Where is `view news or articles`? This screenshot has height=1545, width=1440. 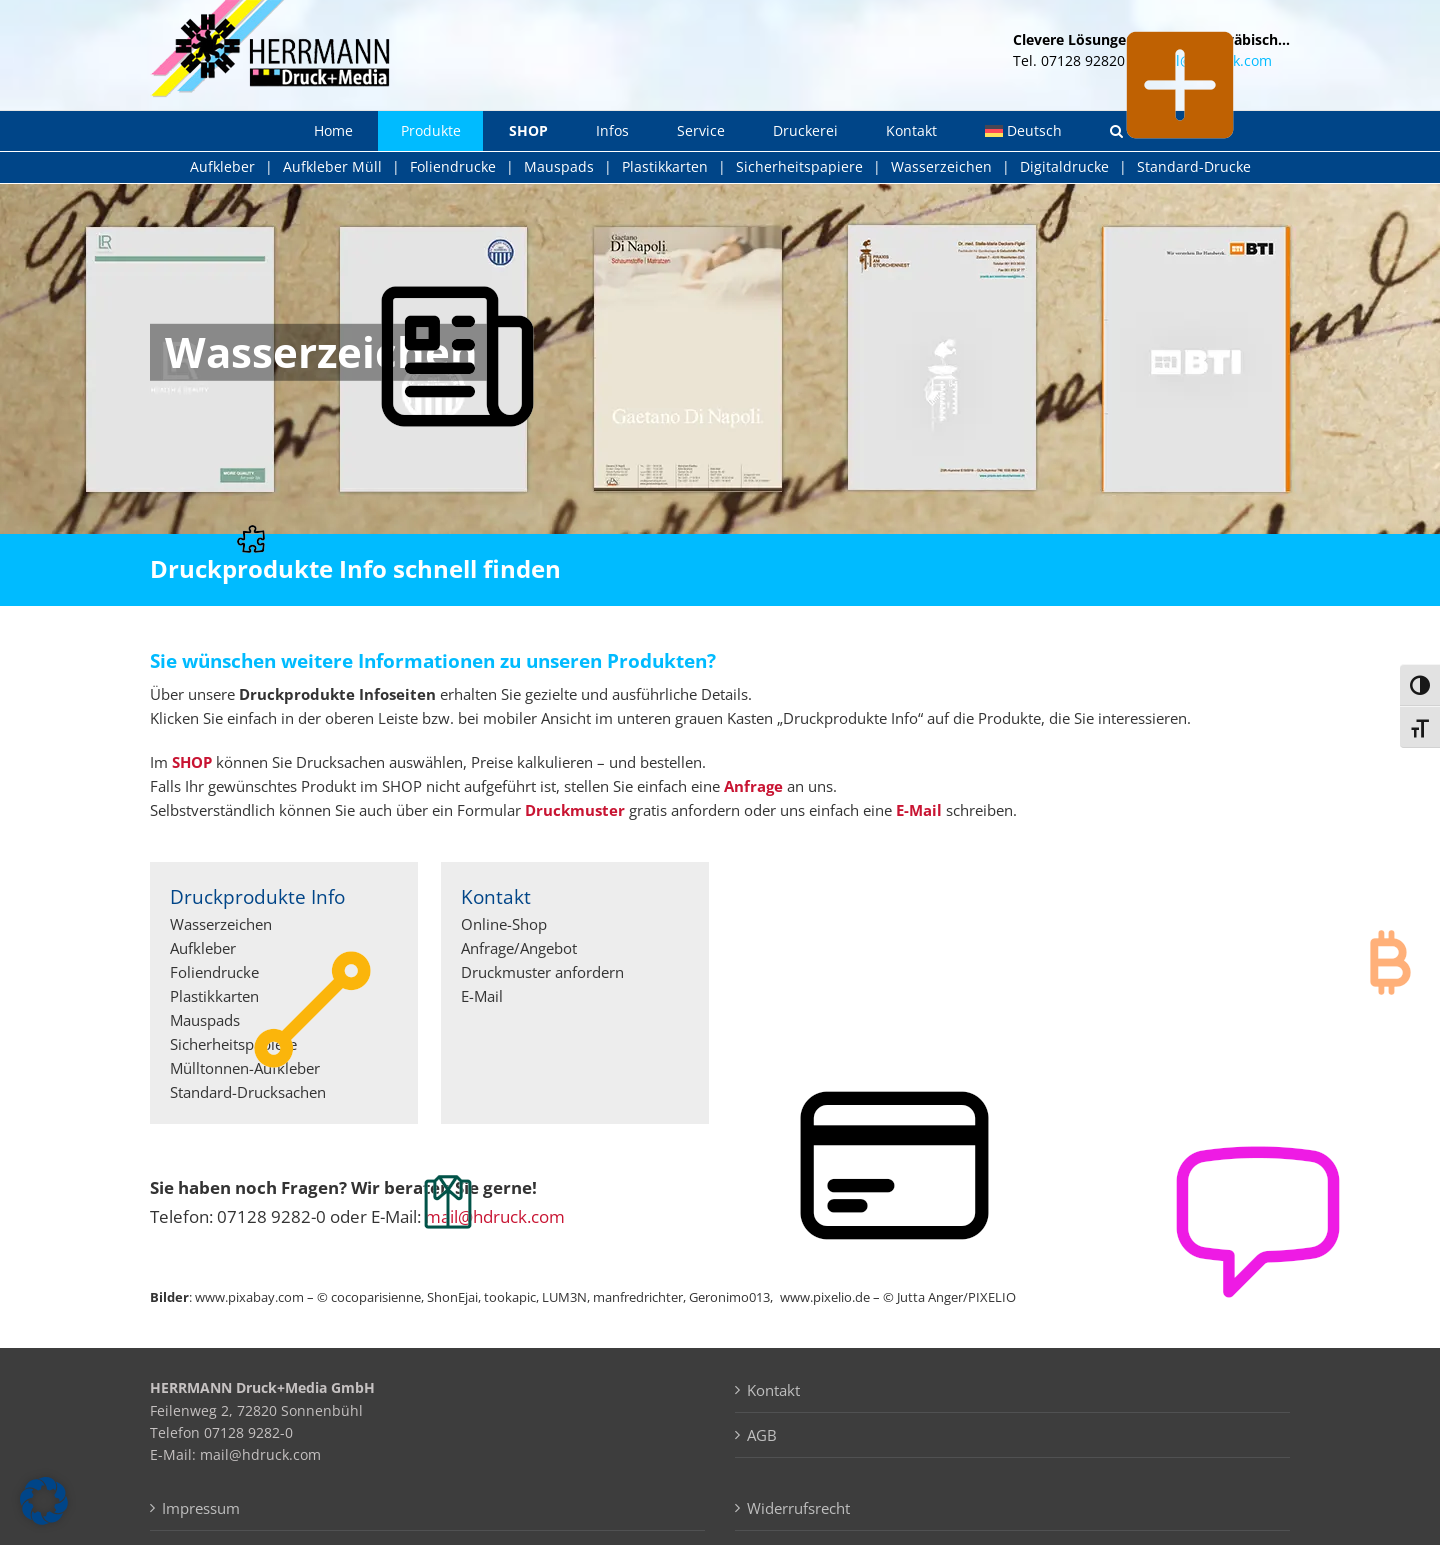
view news or articles is located at coordinates (457, 356).